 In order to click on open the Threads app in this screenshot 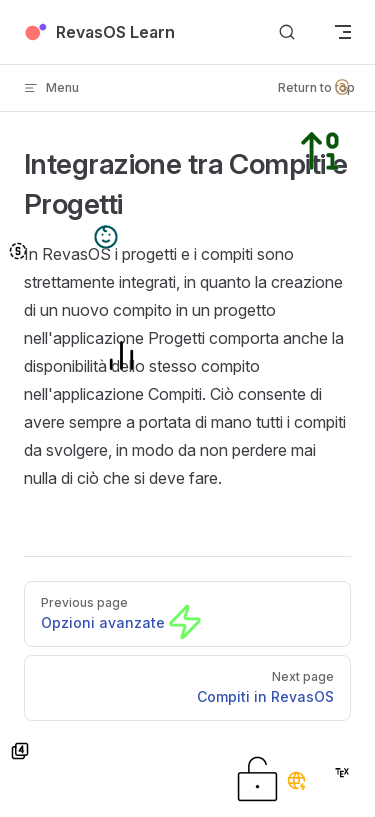, I will do `click(342, 87)`.